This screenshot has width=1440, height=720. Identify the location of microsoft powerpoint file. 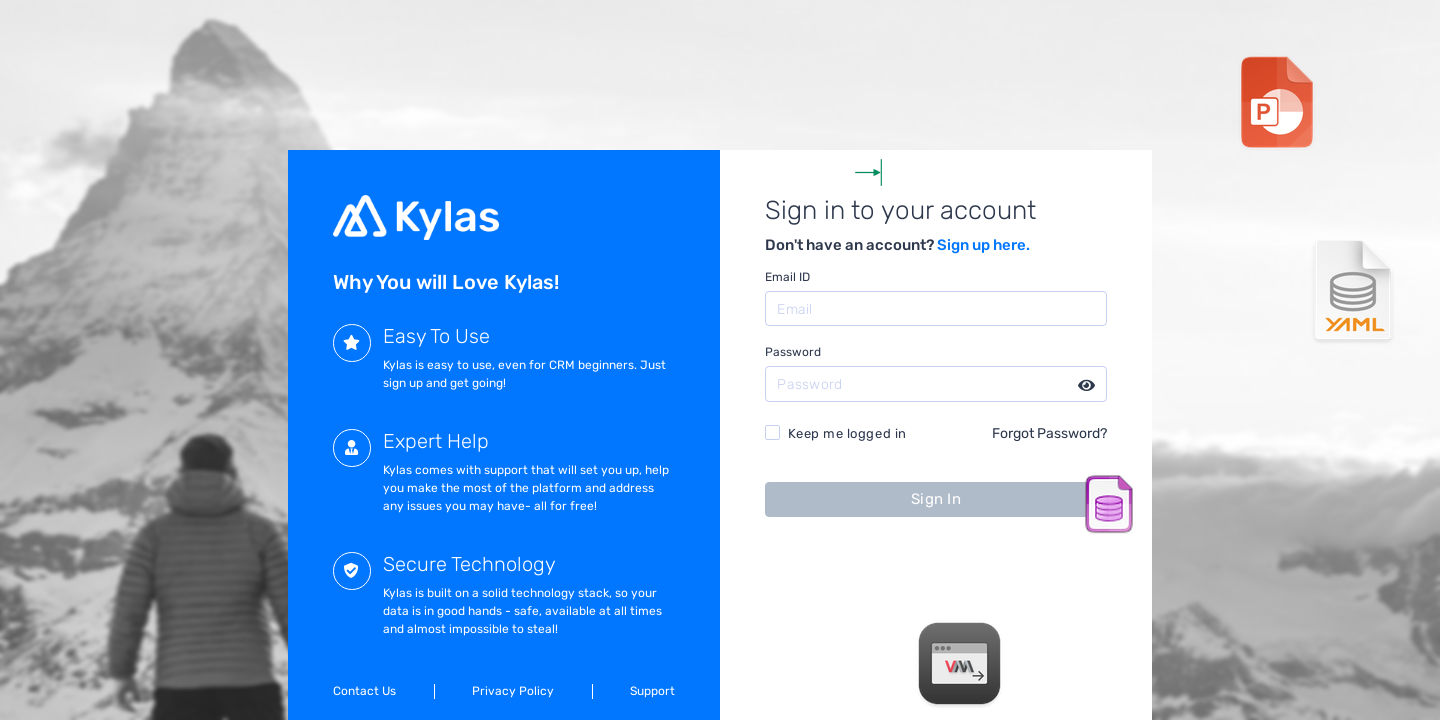
(1277, 102).